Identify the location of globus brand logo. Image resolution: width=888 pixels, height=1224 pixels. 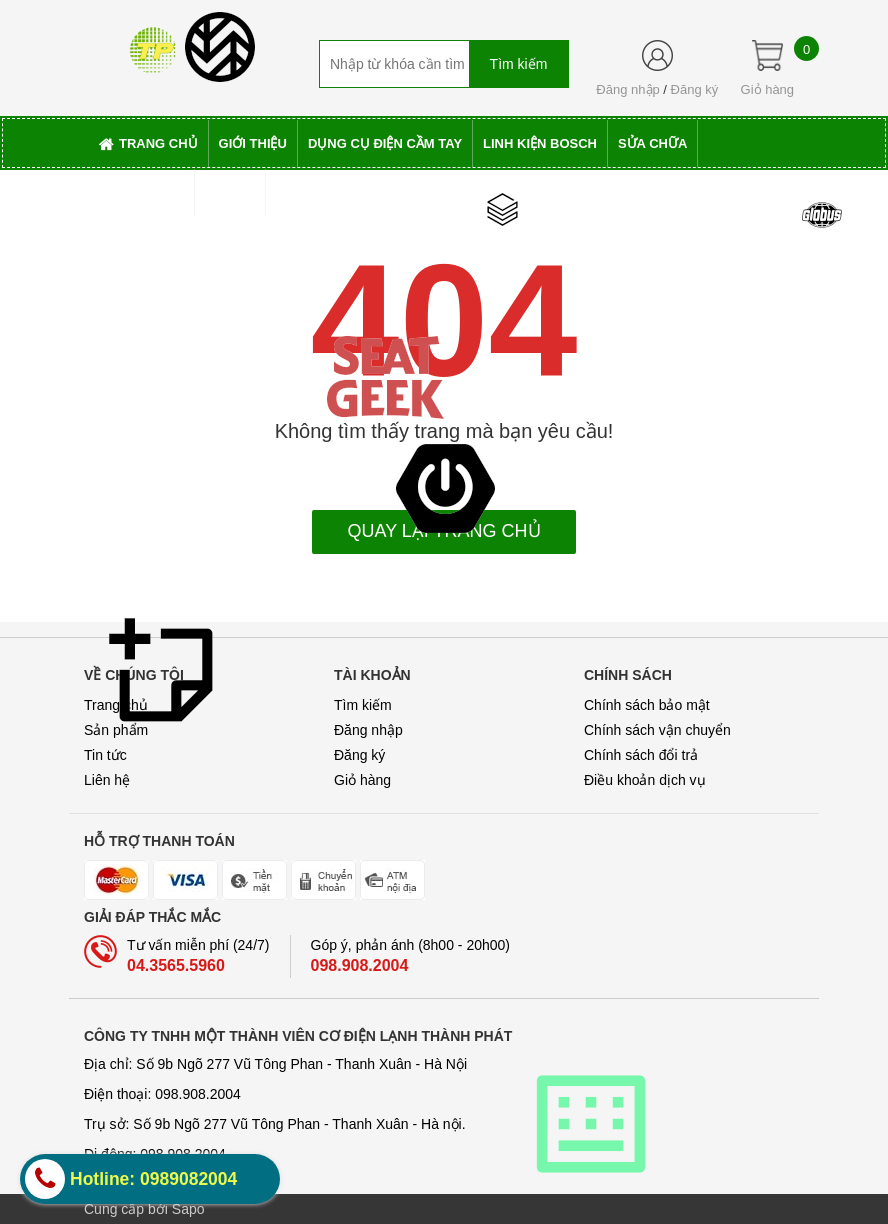
(822, 215).